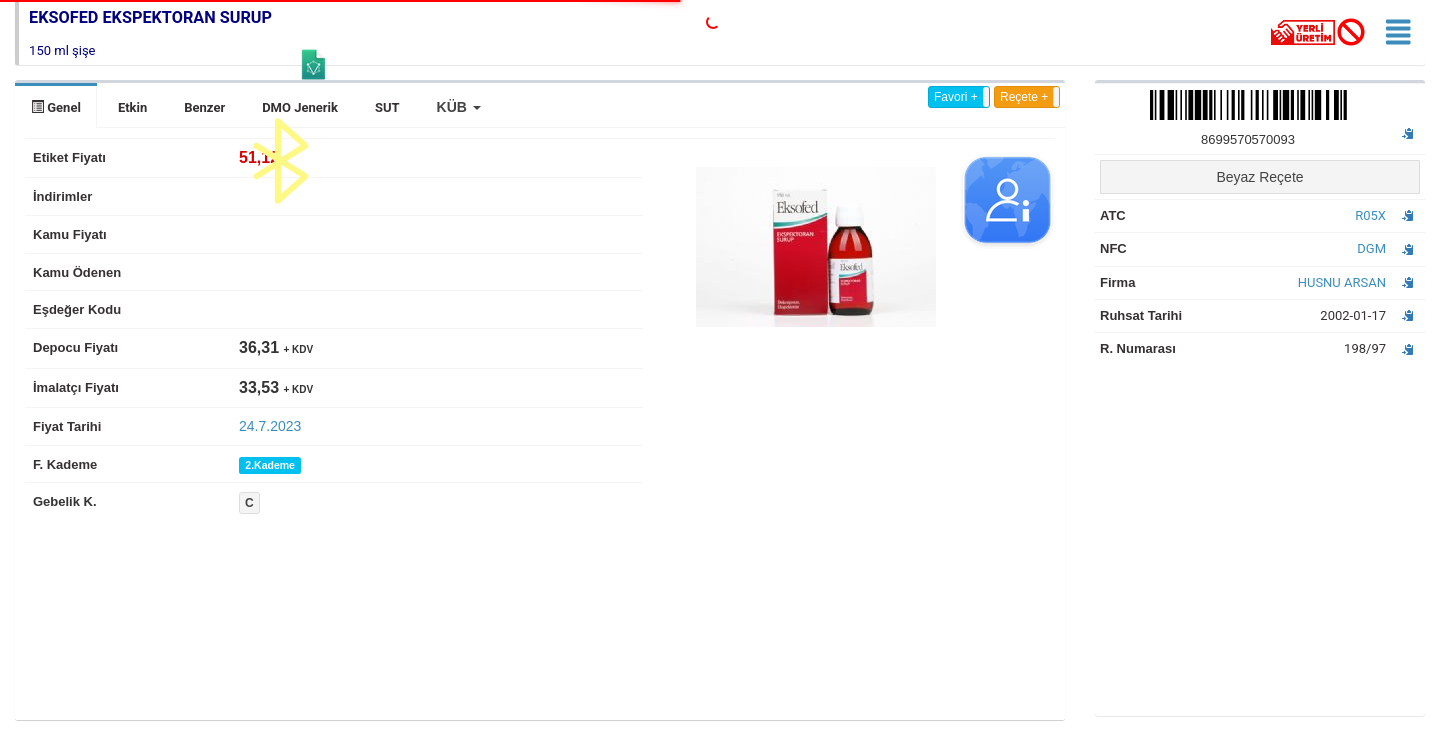  What do you see at coordinates (281, 161) in the screenshot?
I see `access bluetooth settings` at bounding box center [281, 161].